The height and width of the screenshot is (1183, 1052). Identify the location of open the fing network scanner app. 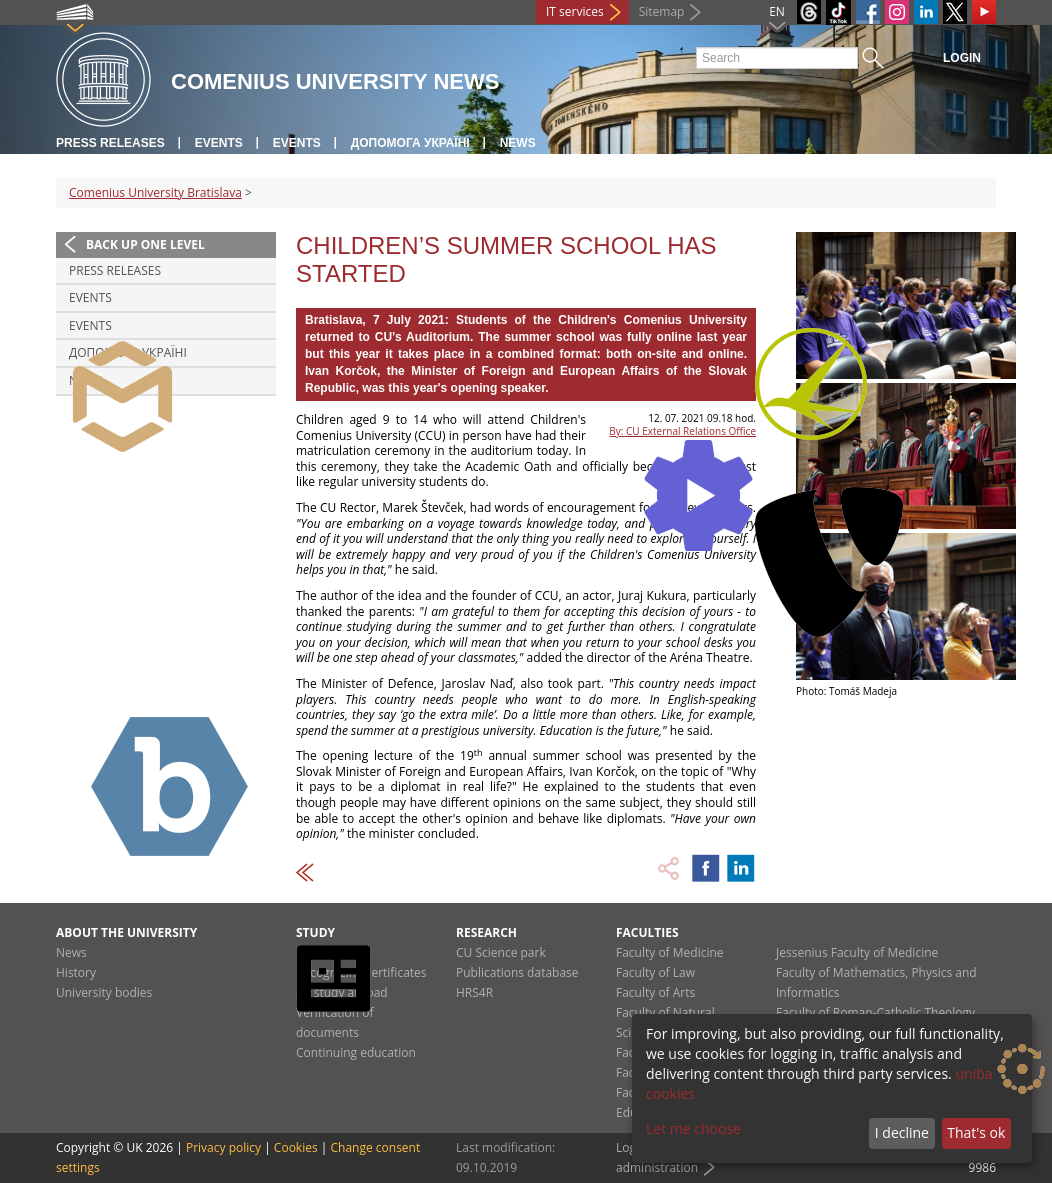
(1021, 1069).